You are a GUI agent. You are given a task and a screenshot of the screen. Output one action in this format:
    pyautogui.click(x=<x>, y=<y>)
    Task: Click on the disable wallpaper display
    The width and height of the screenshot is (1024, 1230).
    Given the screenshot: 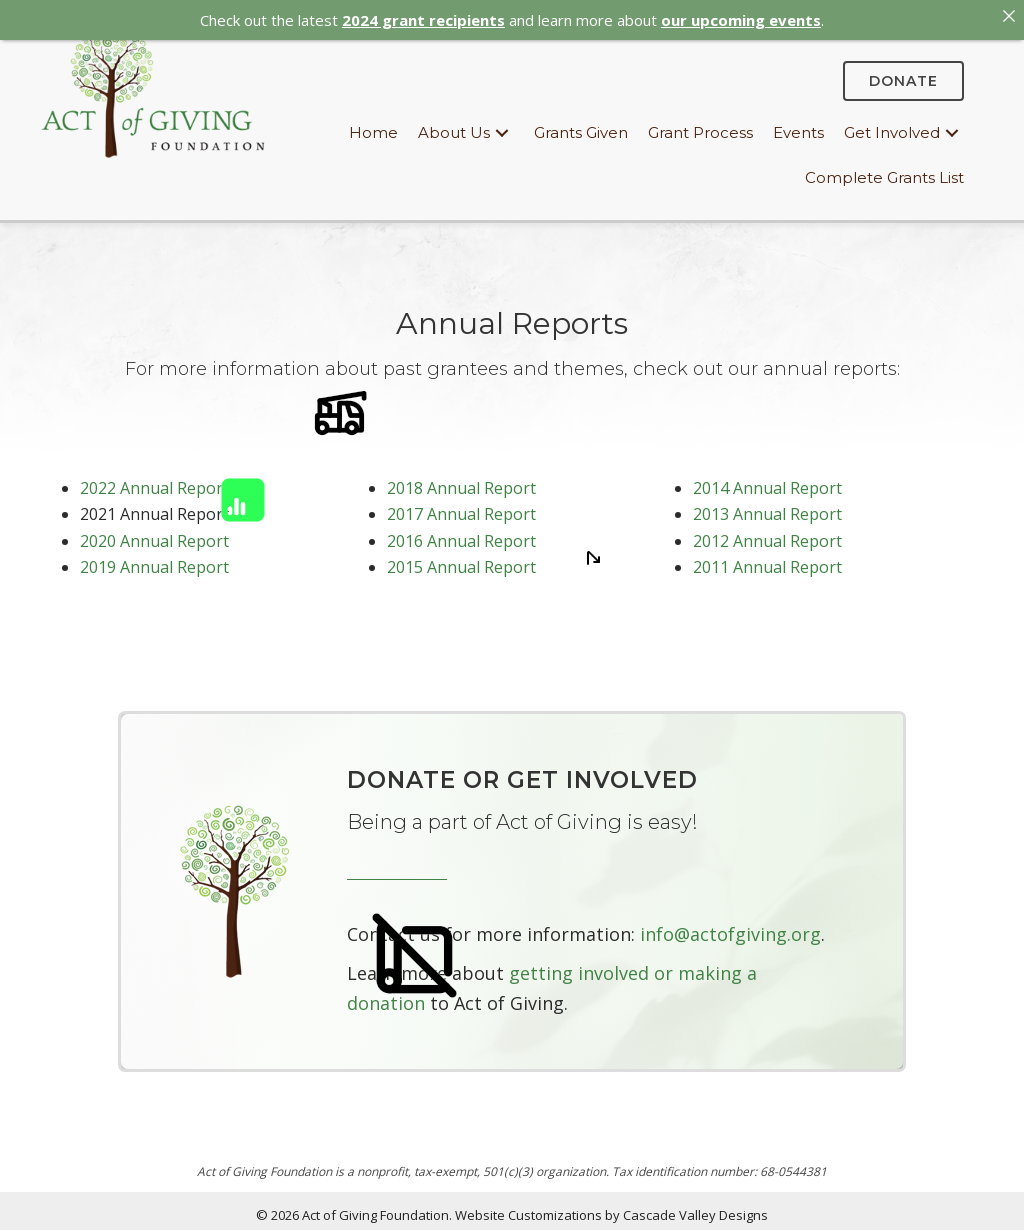 What is the action you would take?
    pyautogui.click(x=414, y=955)
    